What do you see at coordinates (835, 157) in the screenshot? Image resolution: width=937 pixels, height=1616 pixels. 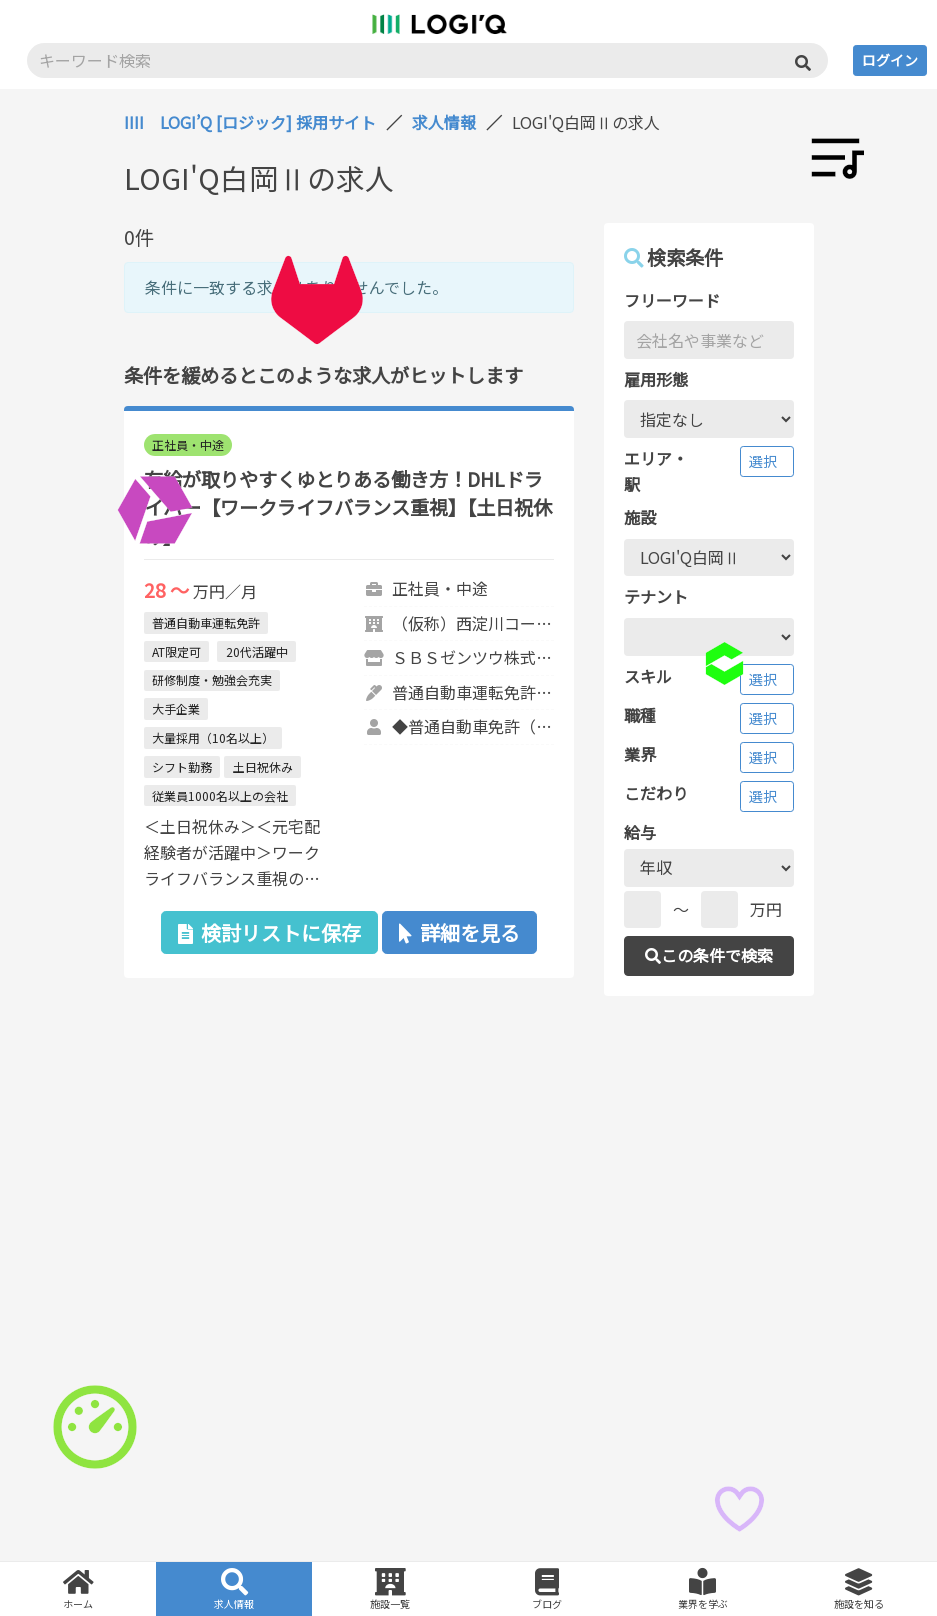 I see `view your playlist` at bounding box center [835, 157].